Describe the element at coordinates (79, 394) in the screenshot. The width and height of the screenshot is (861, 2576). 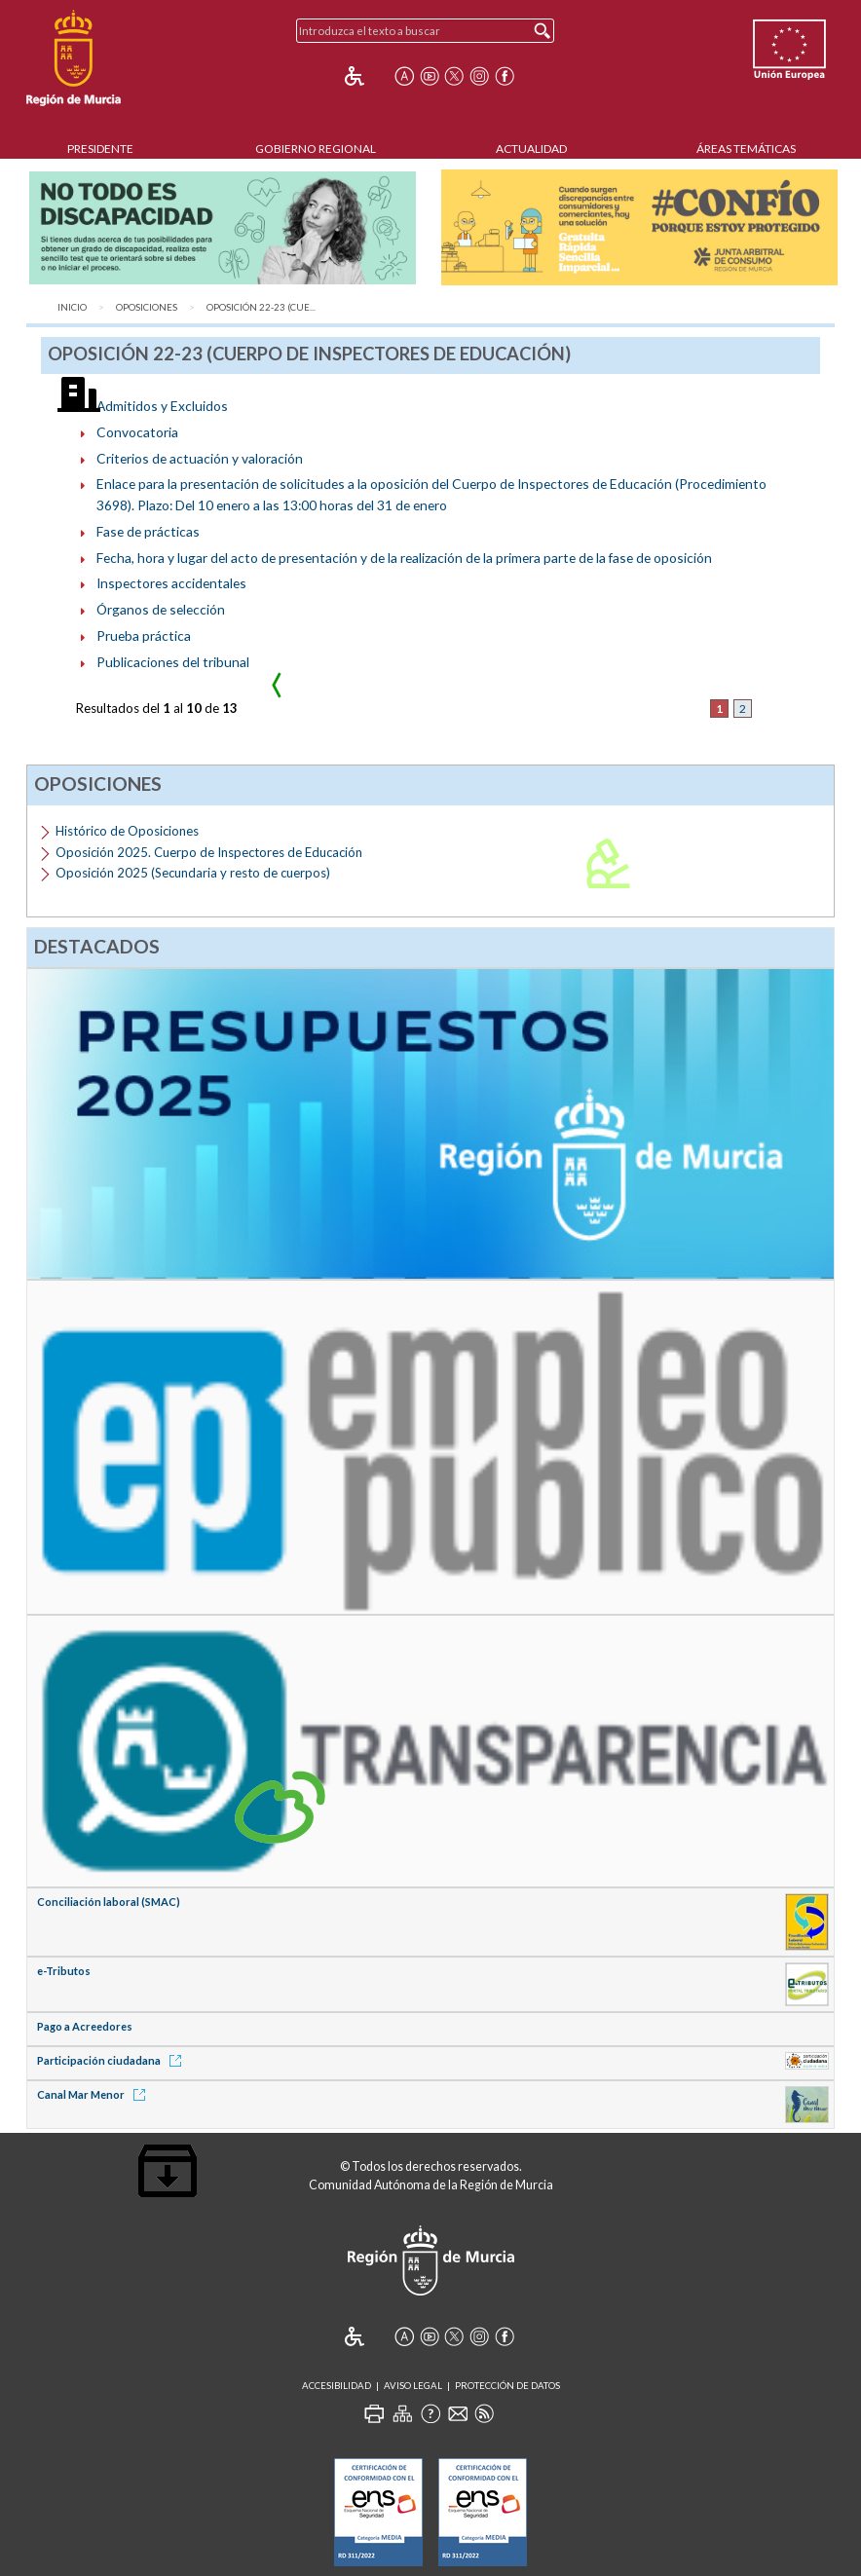
I see `view building or office location` at that location.